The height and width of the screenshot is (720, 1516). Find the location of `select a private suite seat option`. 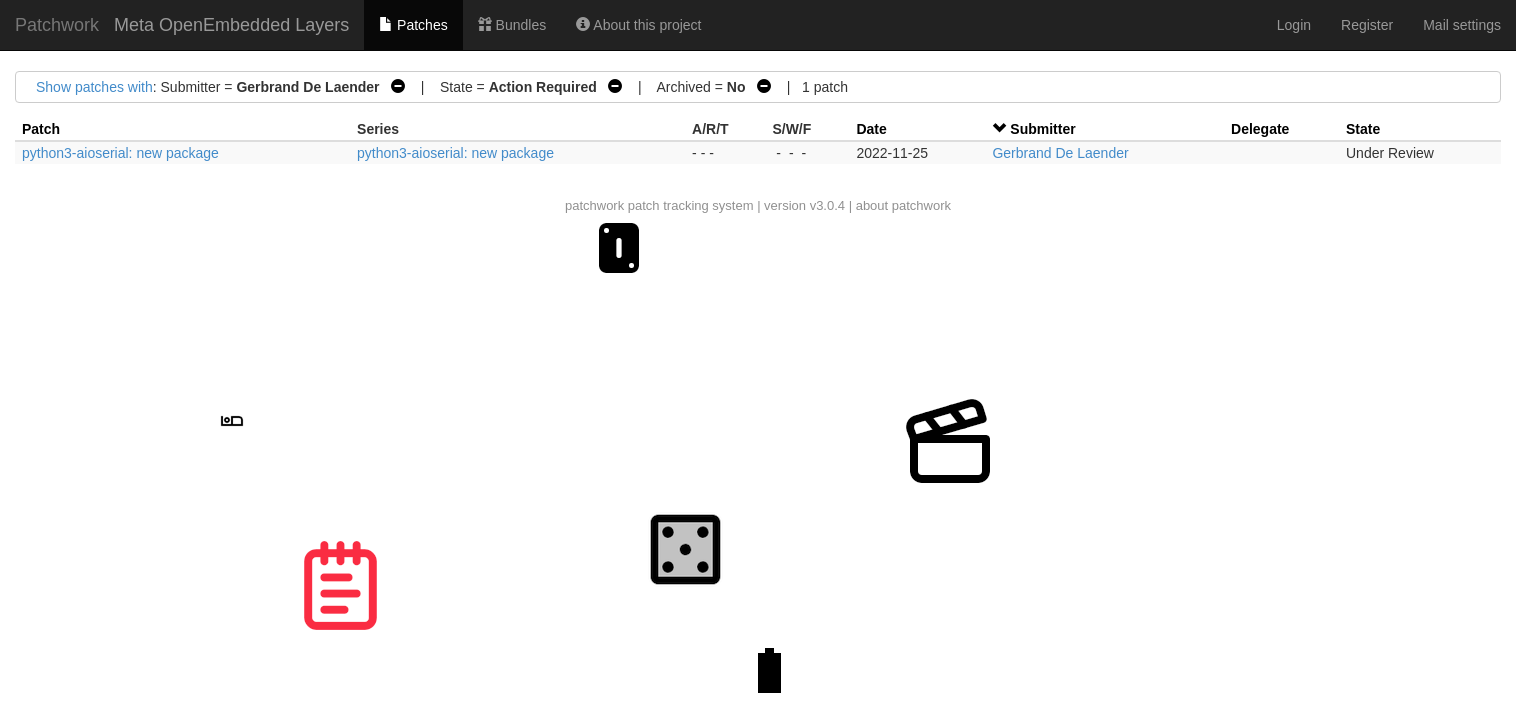

select a private suite seat option is located at coordinates (232, 421).